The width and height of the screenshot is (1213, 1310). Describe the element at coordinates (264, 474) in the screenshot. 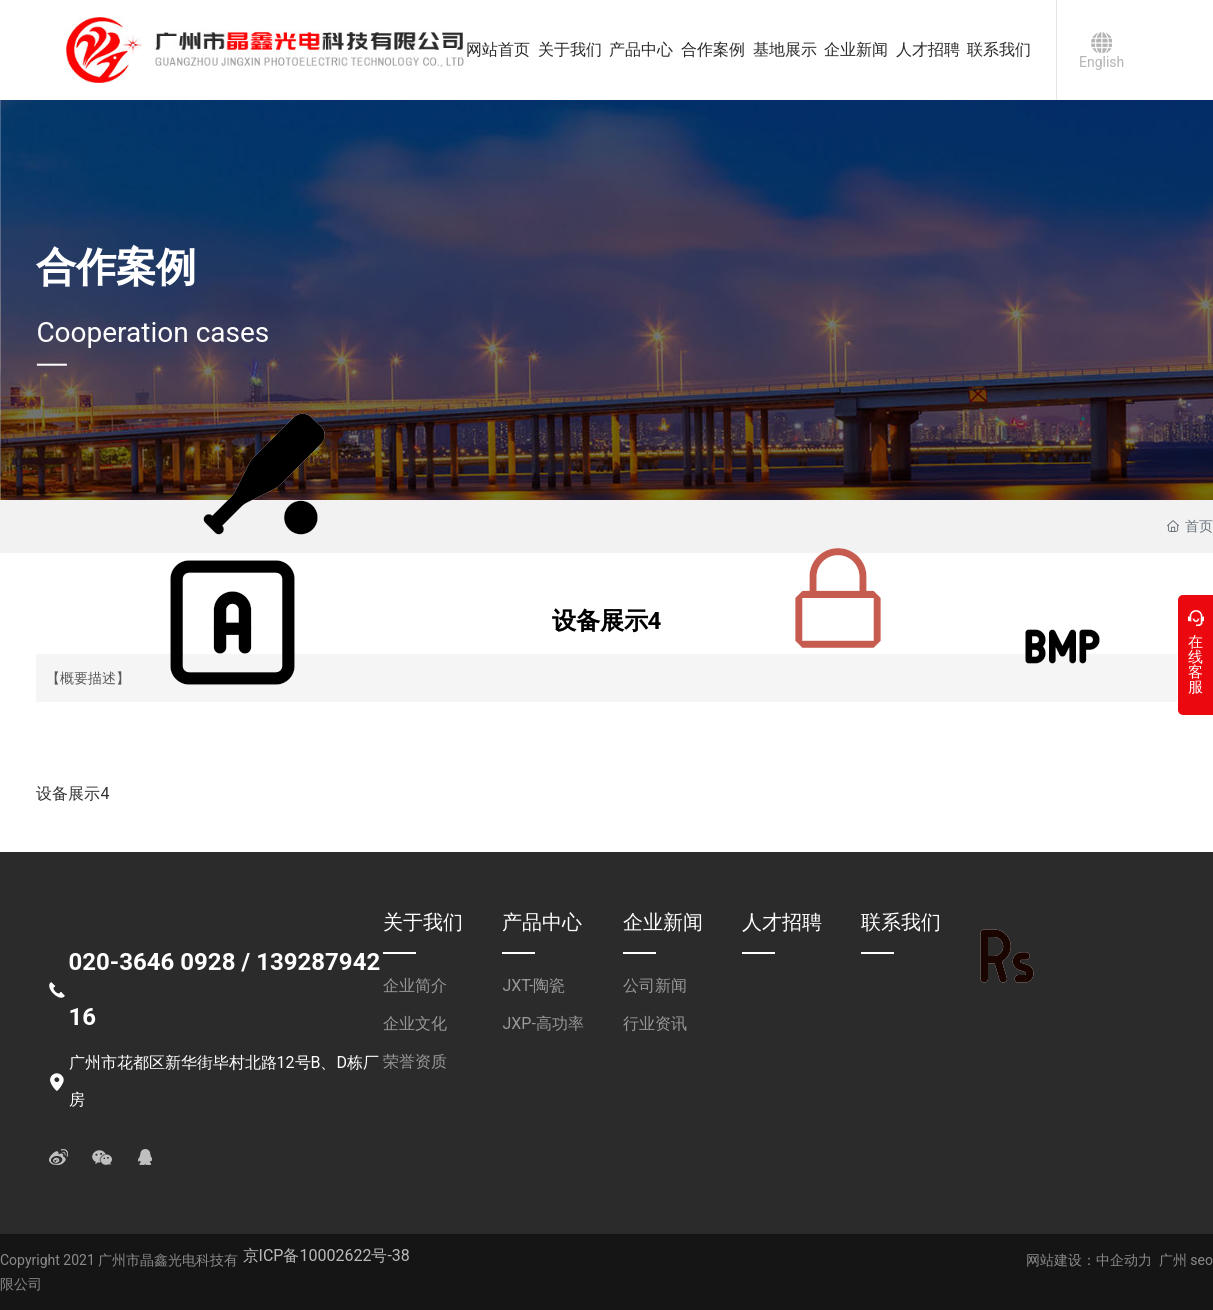

I see `access baseball or sports content` at that location.